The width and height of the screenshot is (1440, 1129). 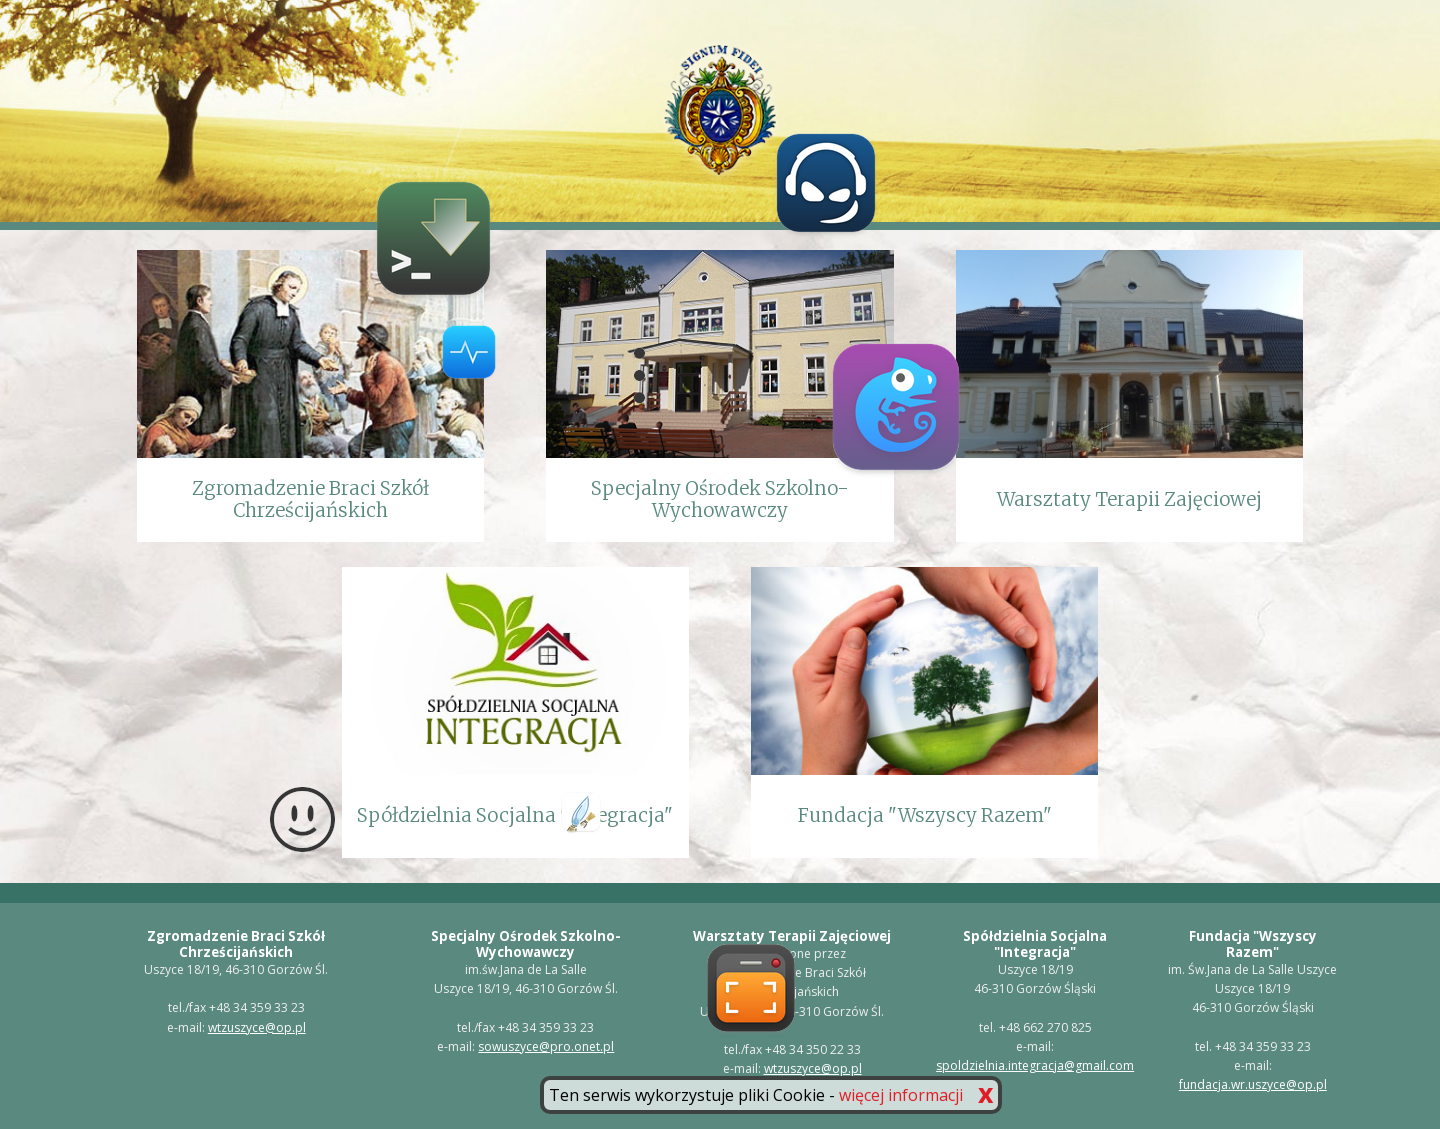 I want to click on open TeamSpeak voice chat app, so click(x=826, y=183).